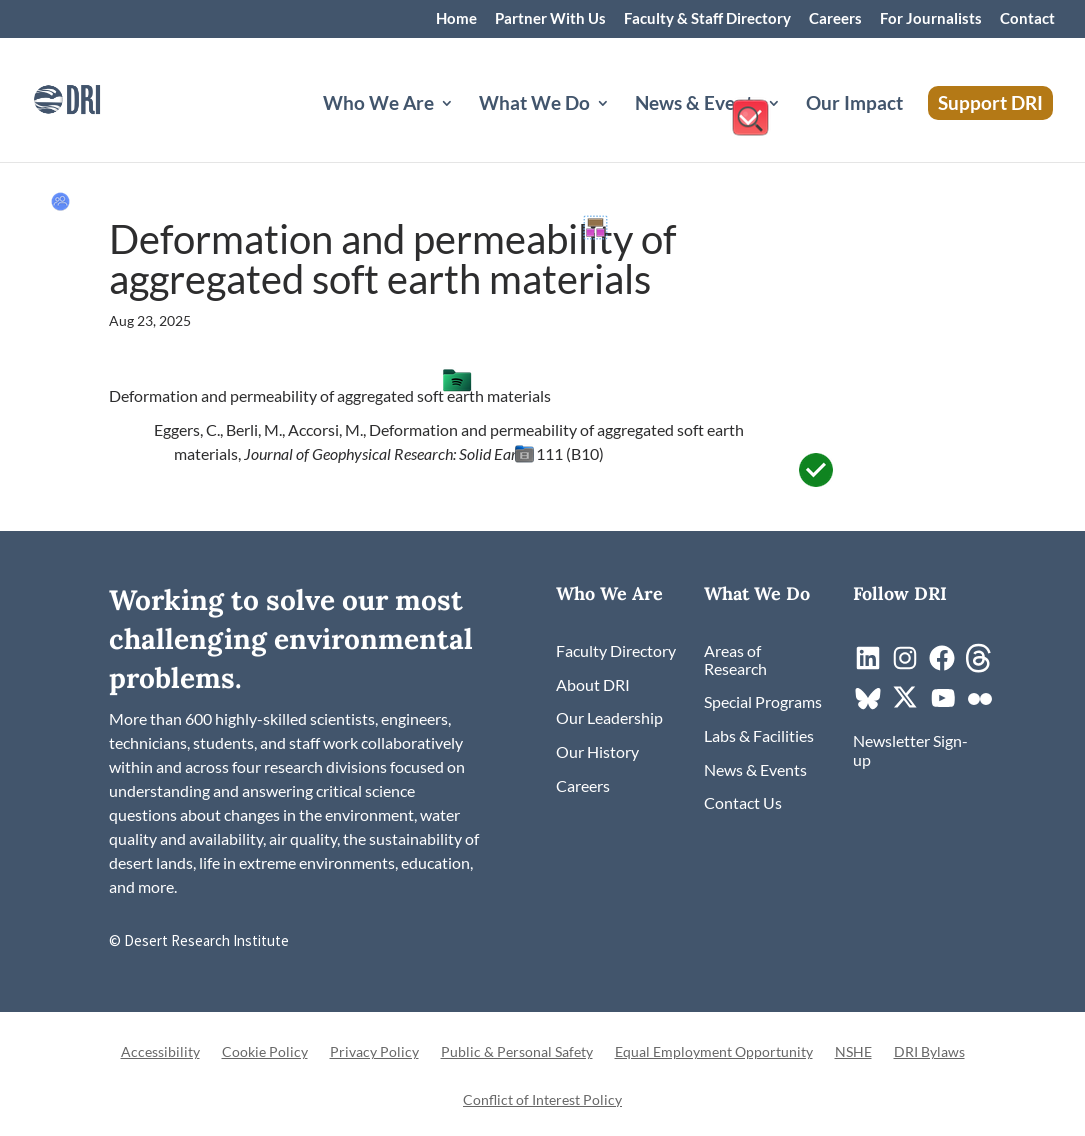 This screenshot has height=1136, width=1085. I want to click on open system configuration tool, so click(750, 117).